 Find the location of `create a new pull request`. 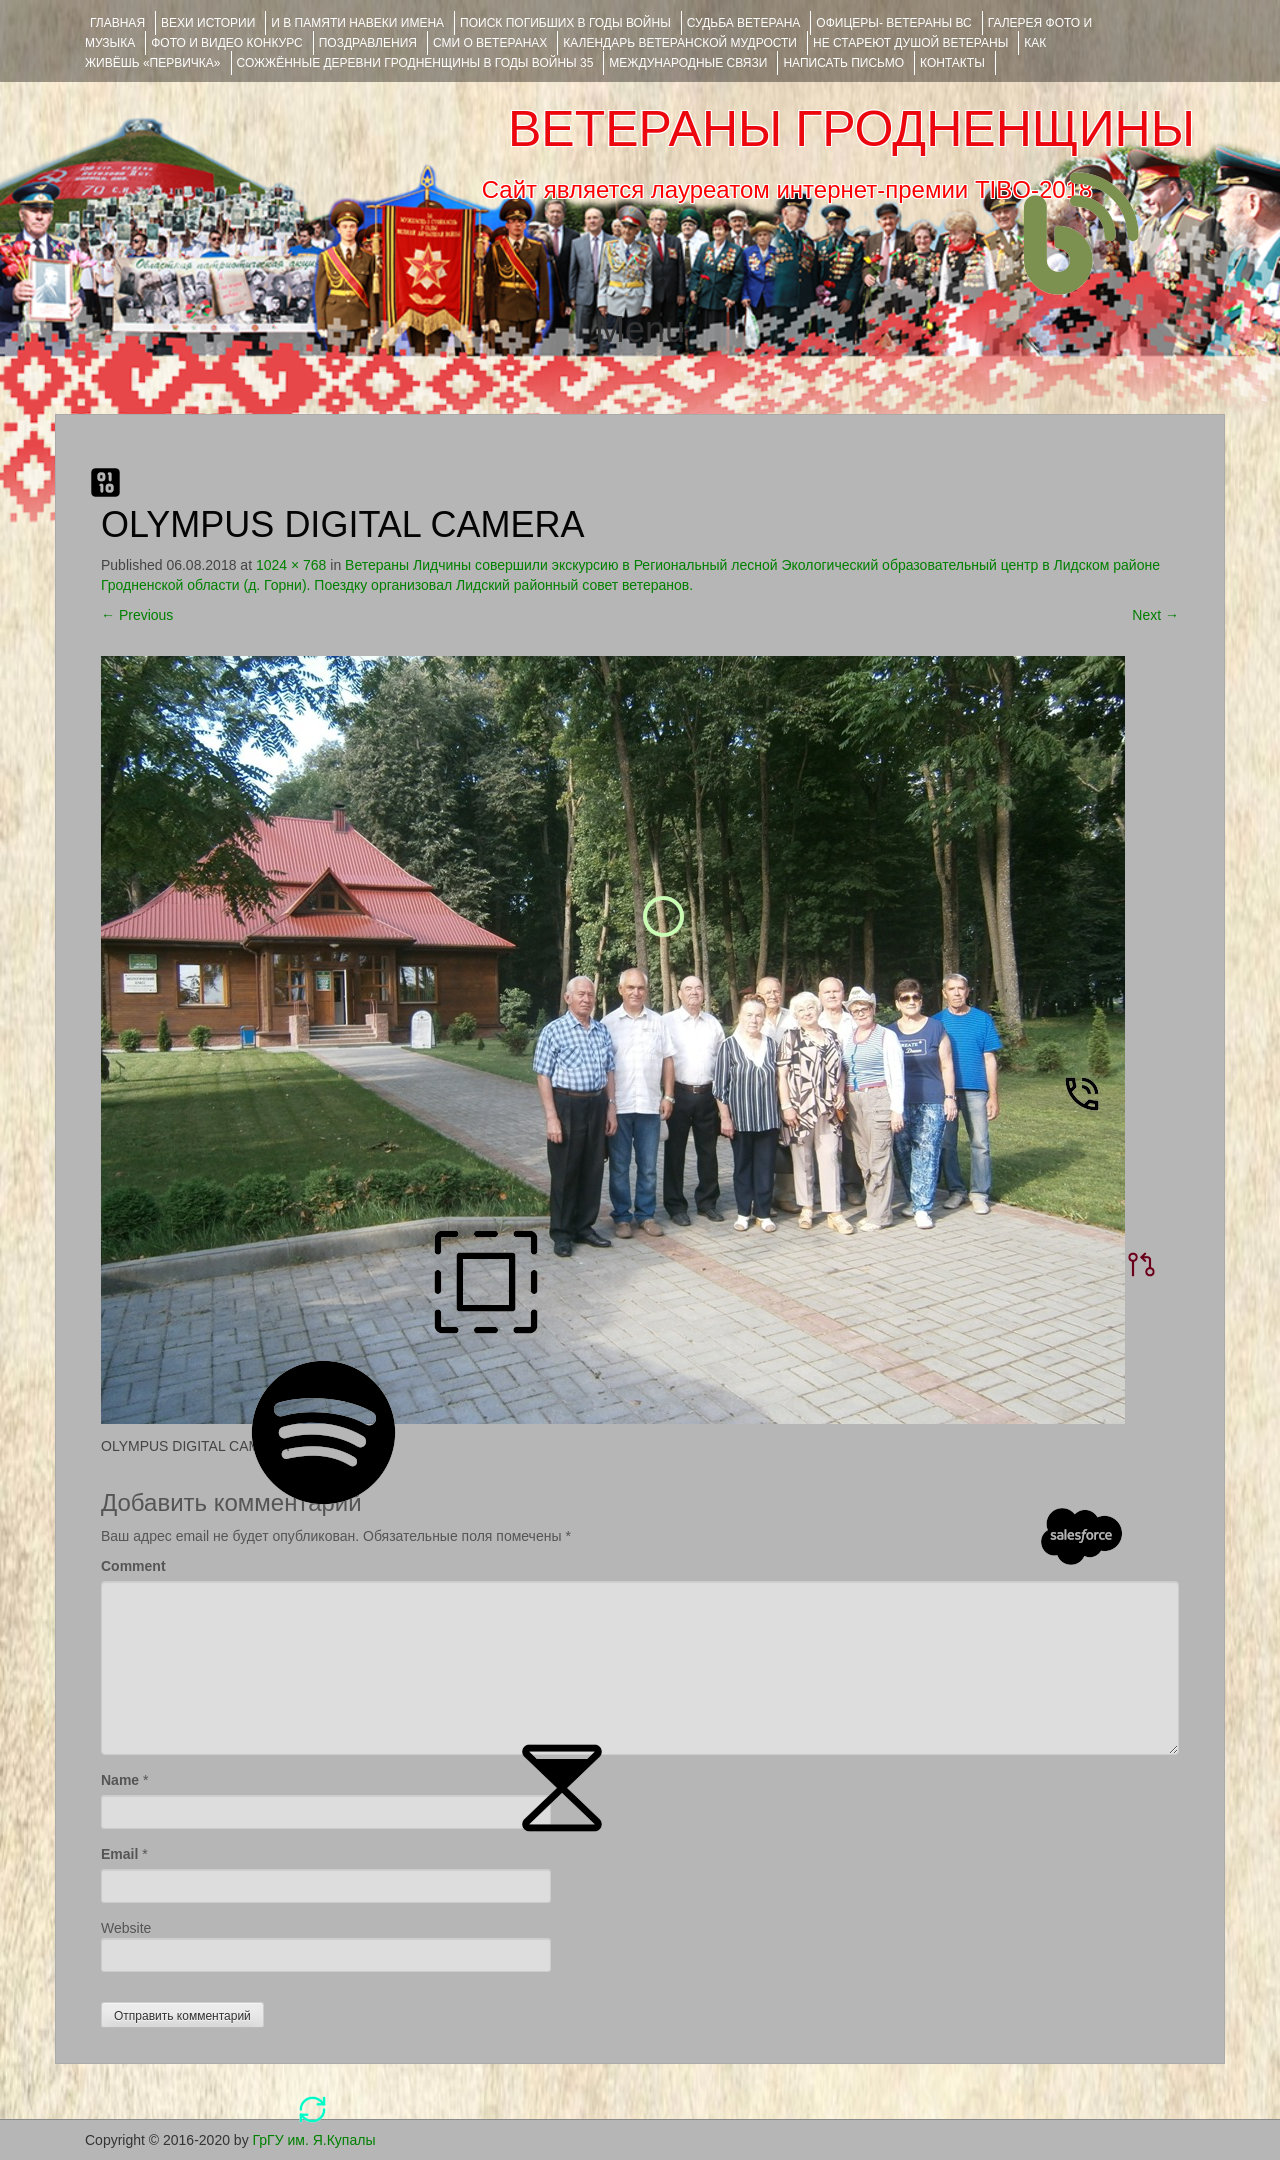

create a new pull request is located at coordinates (1141, 1264).